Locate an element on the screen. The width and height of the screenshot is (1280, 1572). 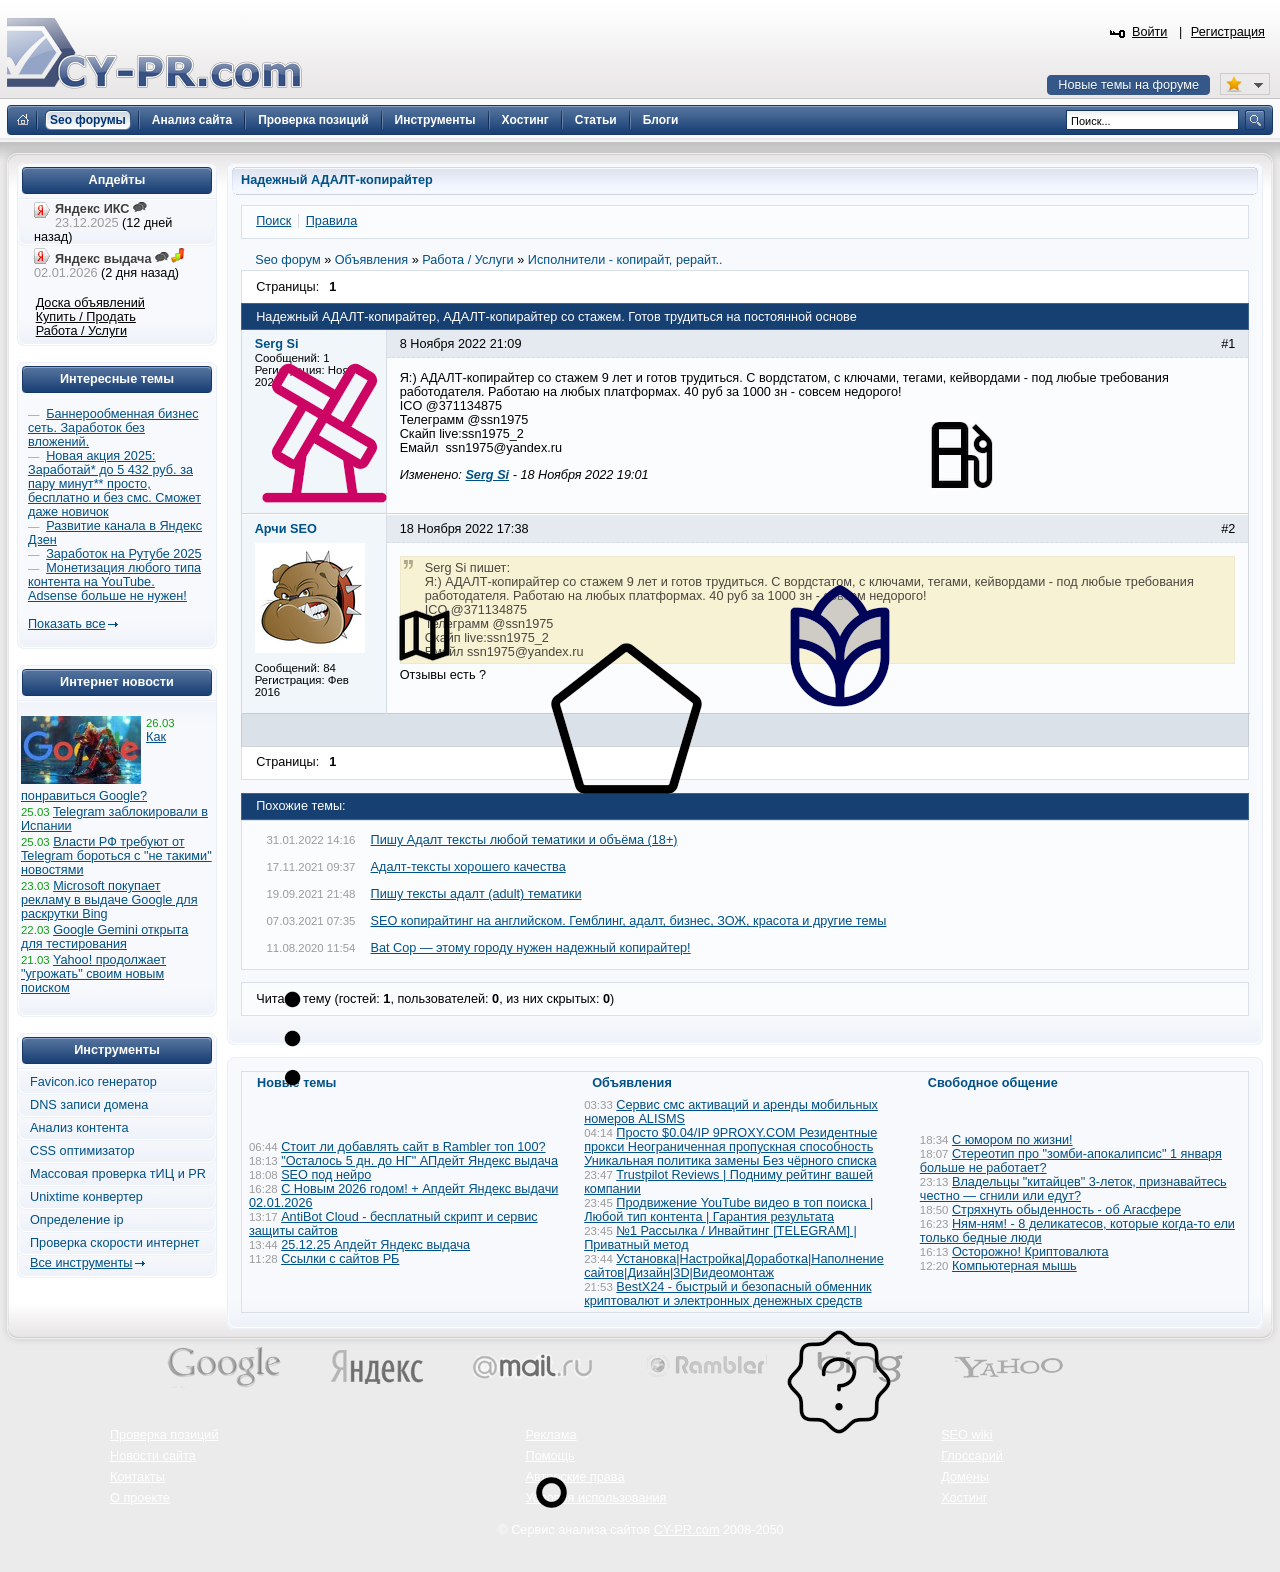
indicates an unselected or inactive radio button option is located at coordinates (551, 1492).